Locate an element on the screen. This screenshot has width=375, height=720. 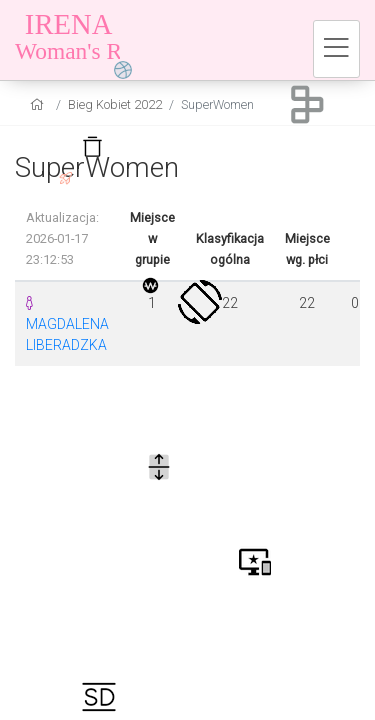
view synced or connected devices is located at coordinates (255, 562).